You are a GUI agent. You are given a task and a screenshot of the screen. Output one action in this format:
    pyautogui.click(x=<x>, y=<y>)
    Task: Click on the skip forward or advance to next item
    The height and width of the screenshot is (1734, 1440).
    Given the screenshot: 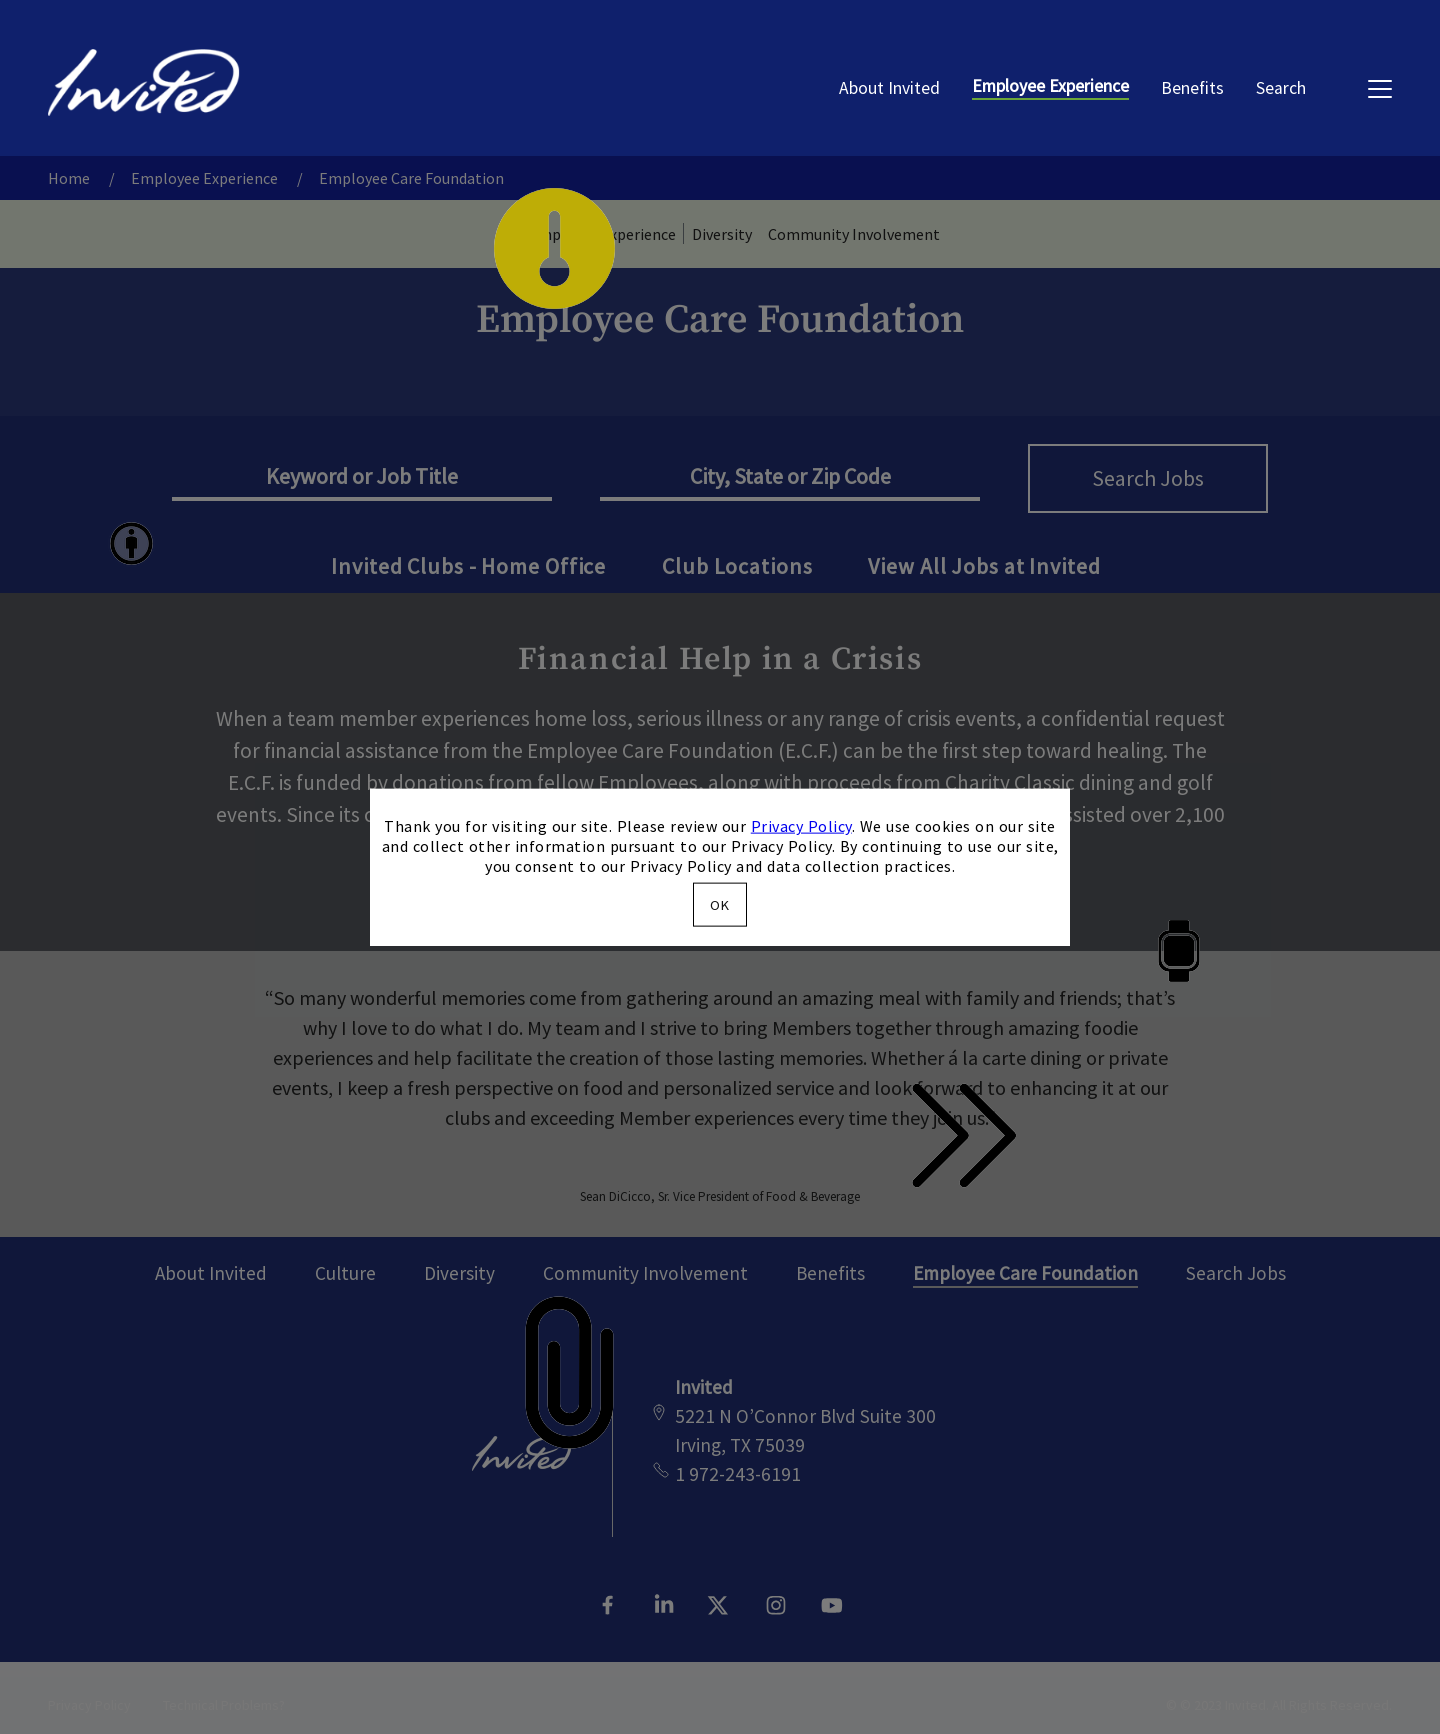 What is the action you would take?
    pyautogui.click(x=959, y=1135)
    